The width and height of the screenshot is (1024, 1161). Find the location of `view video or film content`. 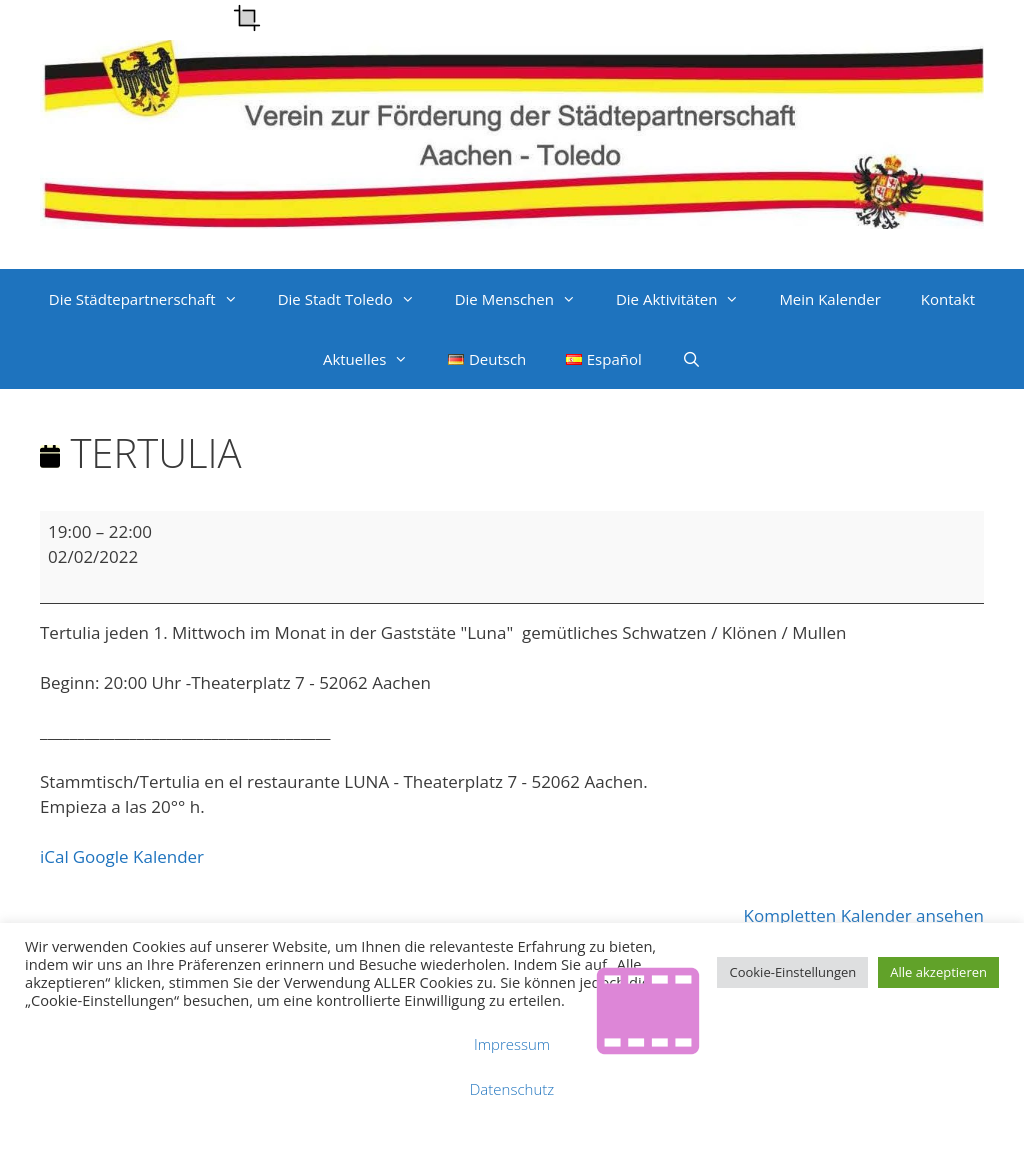

view video or film content is located at coordinates (648, 1011).